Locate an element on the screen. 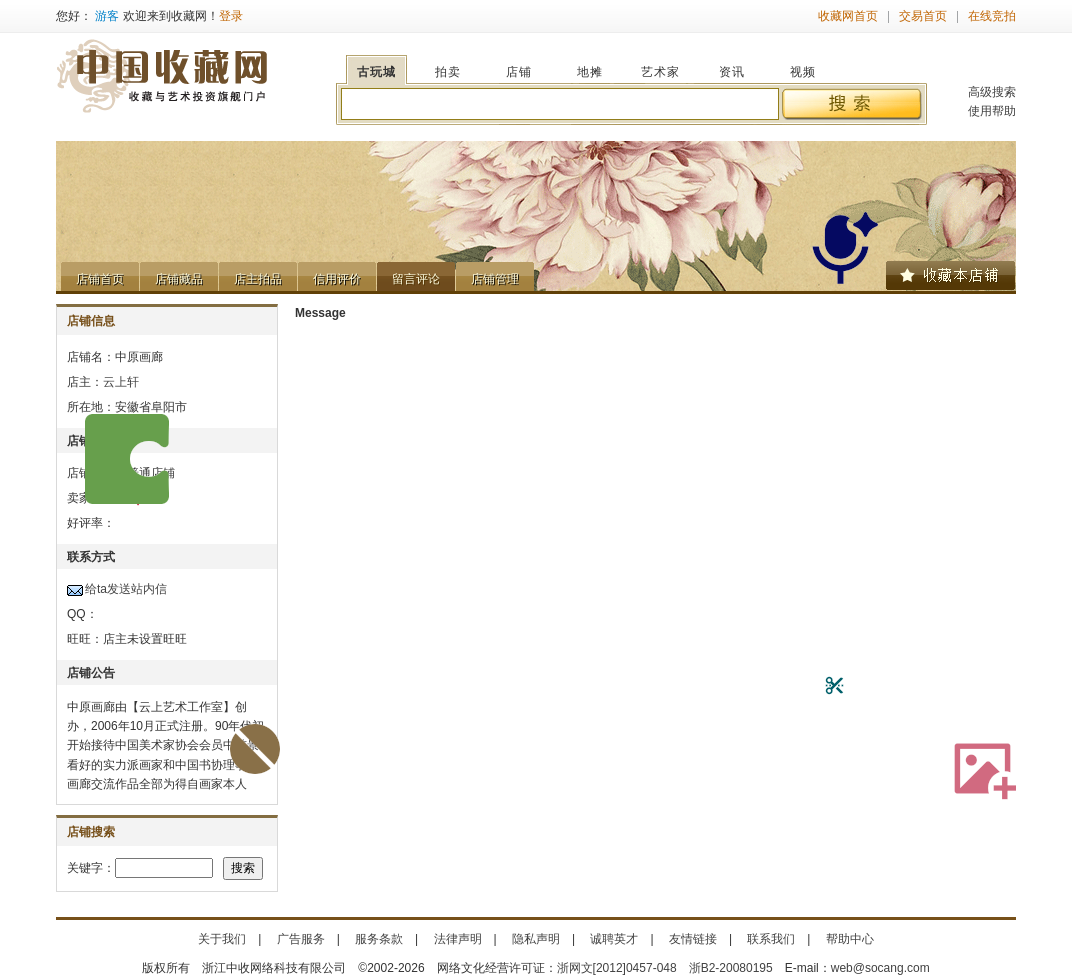 This screenshot has width=1072, height=978. indicates a blocked or restricted action is located at coordinates (255, 749).